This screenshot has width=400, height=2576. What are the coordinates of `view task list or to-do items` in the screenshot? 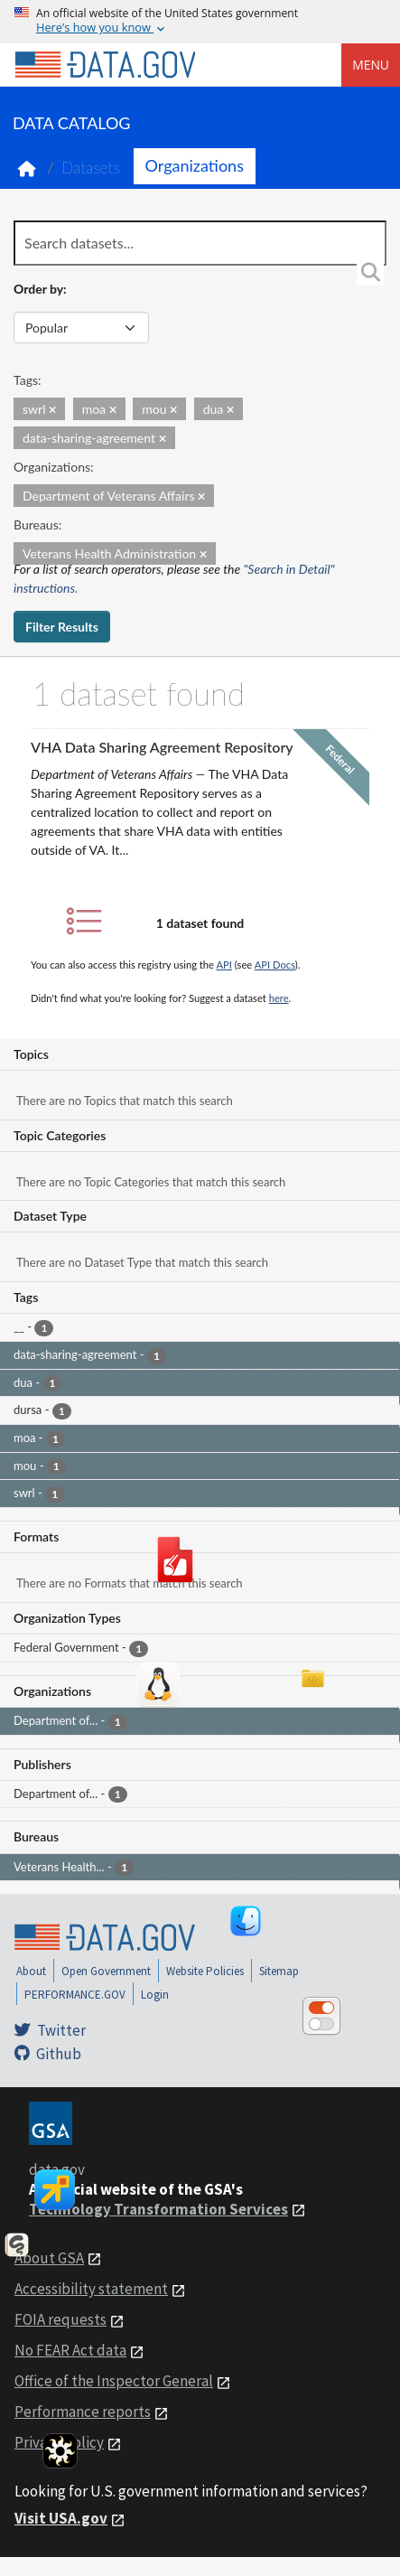 It's located at (84, 920).